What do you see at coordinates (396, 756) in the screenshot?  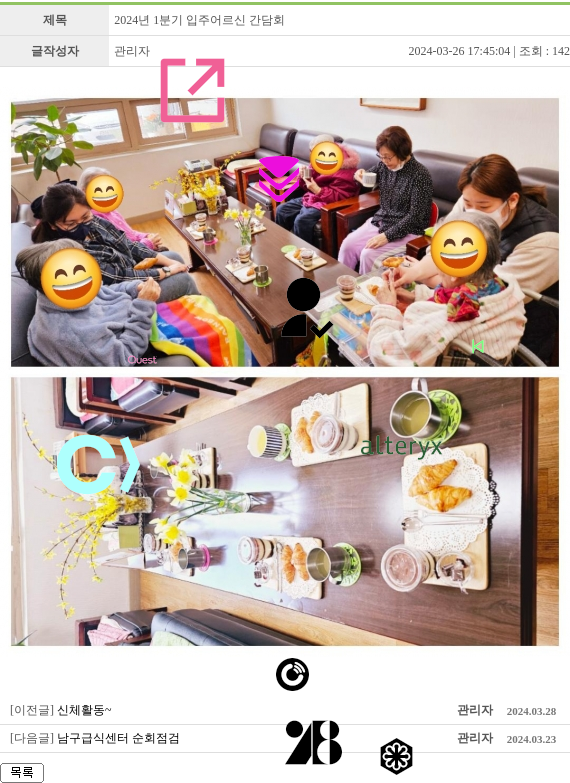 I see `open boxy svg vector graphics editor` at bounding box center [396, 756].